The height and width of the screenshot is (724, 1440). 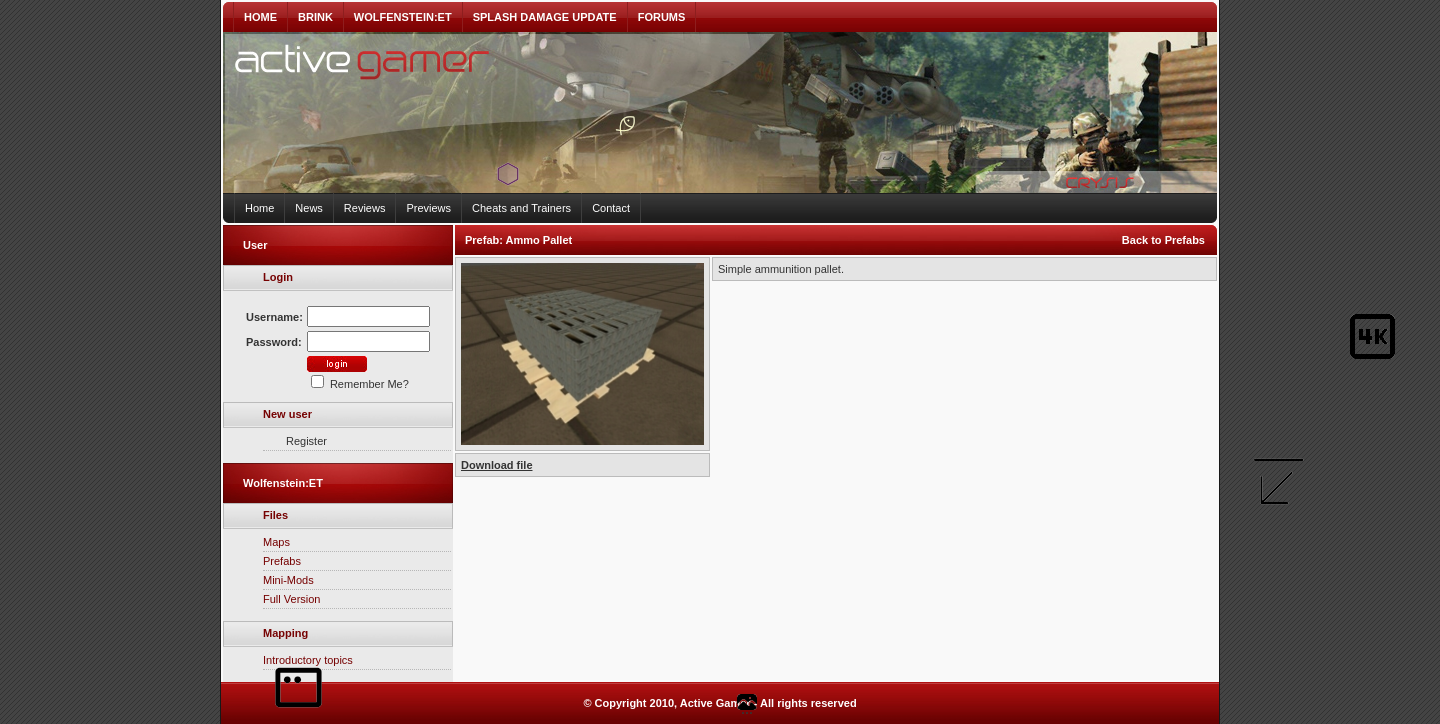 I want to click on generic shape or container element, so click(x=508, y=174).